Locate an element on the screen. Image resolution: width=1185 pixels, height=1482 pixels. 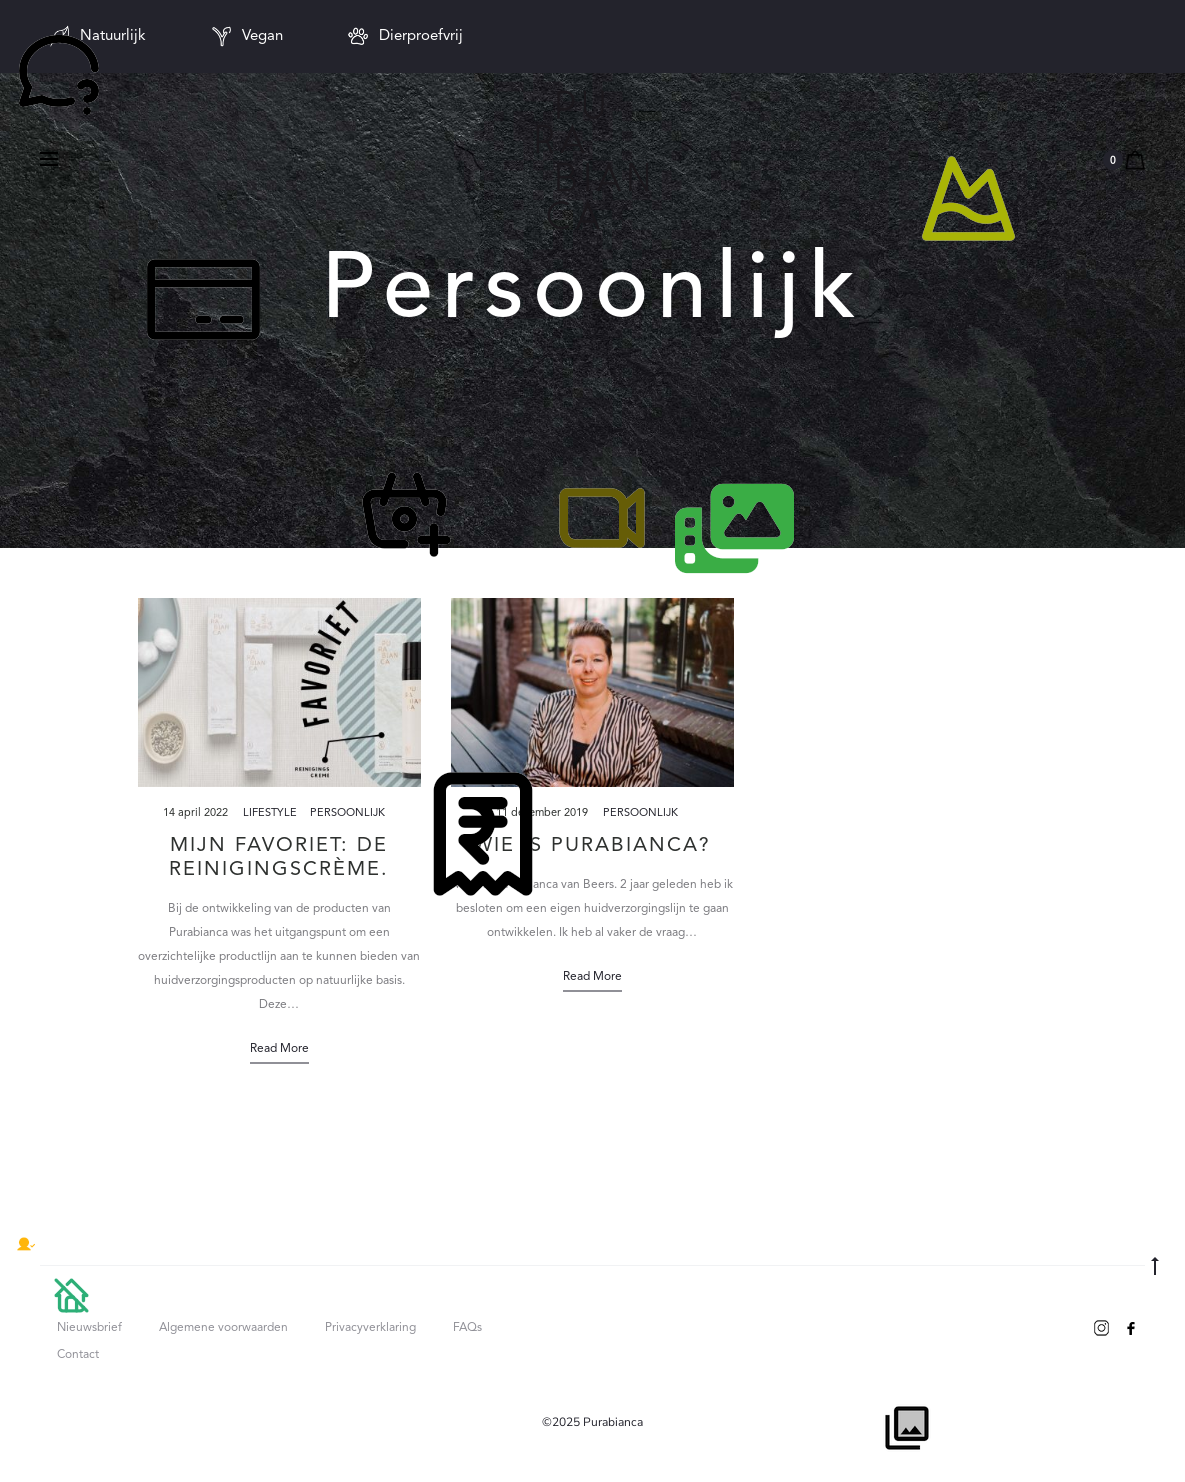
manage payment methods is located at coordinates (203, 299).